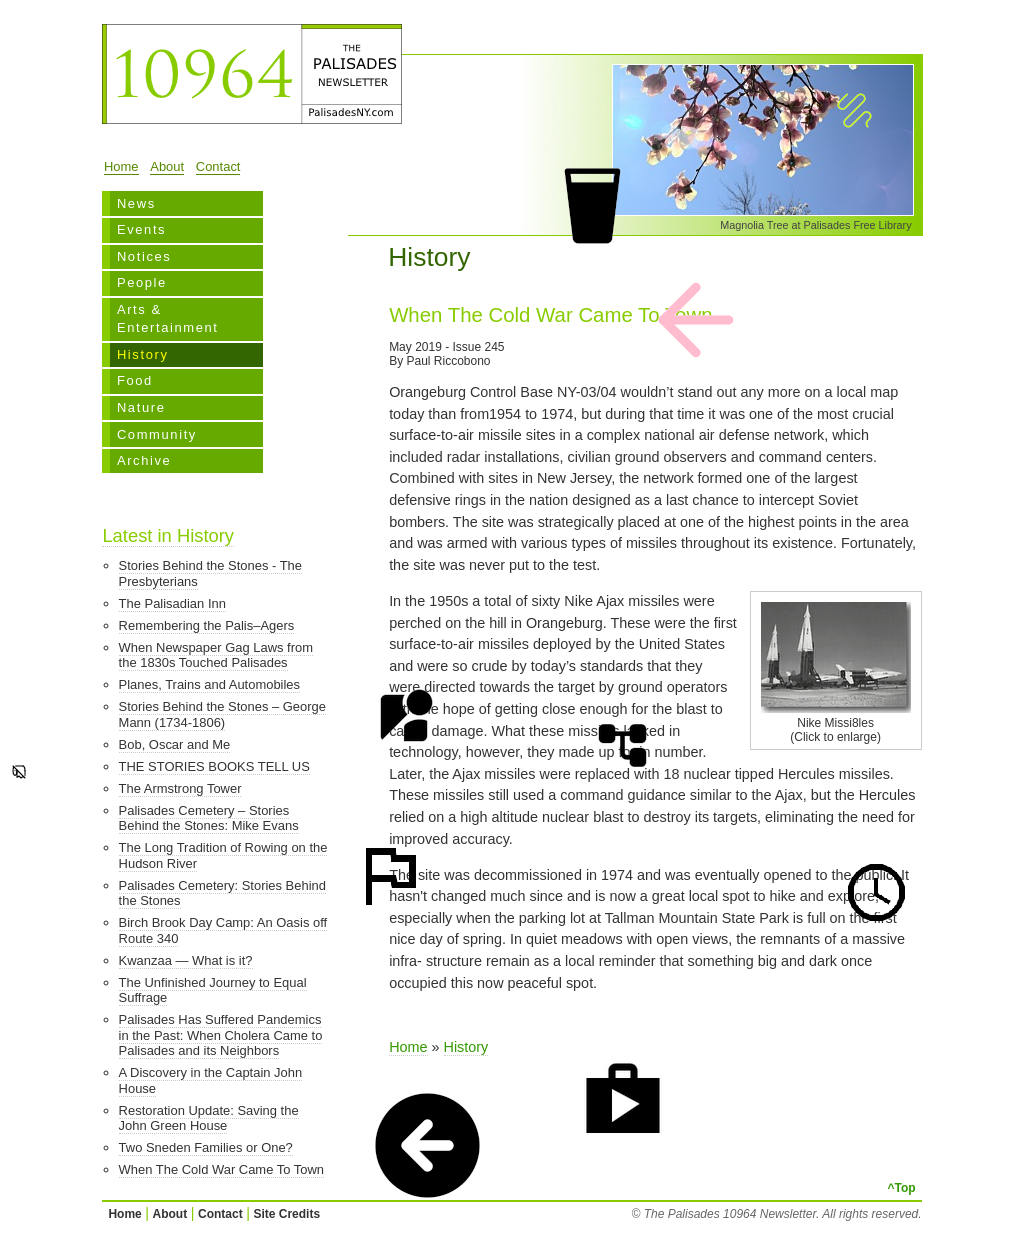 Image resolution: width=1024 pixels, height=1241 pixels. What do you see at coordinates (696, 320) in the screenshot?
I see `go back to the previous screen` at bounding box center [696, 320].